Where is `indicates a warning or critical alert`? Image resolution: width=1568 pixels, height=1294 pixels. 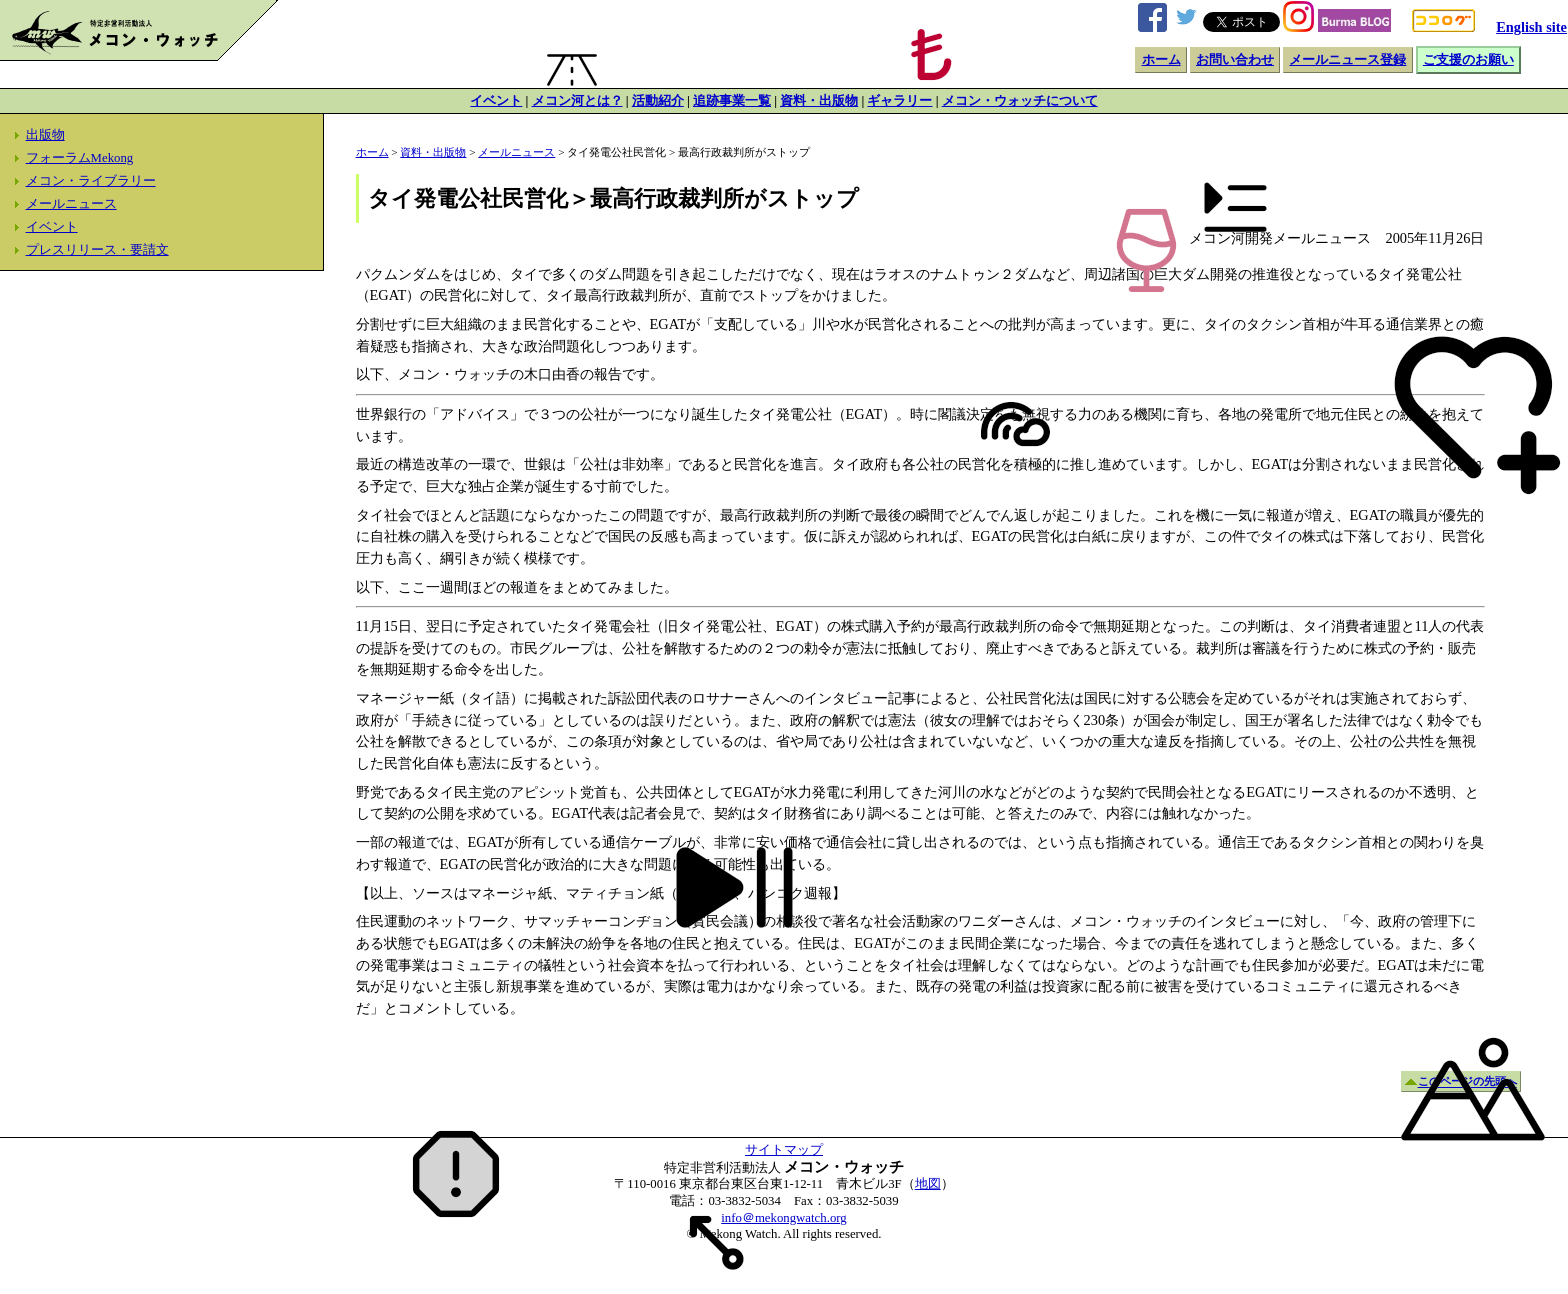
indicates a warning or critical alert is located at coordinates (456, 1174).